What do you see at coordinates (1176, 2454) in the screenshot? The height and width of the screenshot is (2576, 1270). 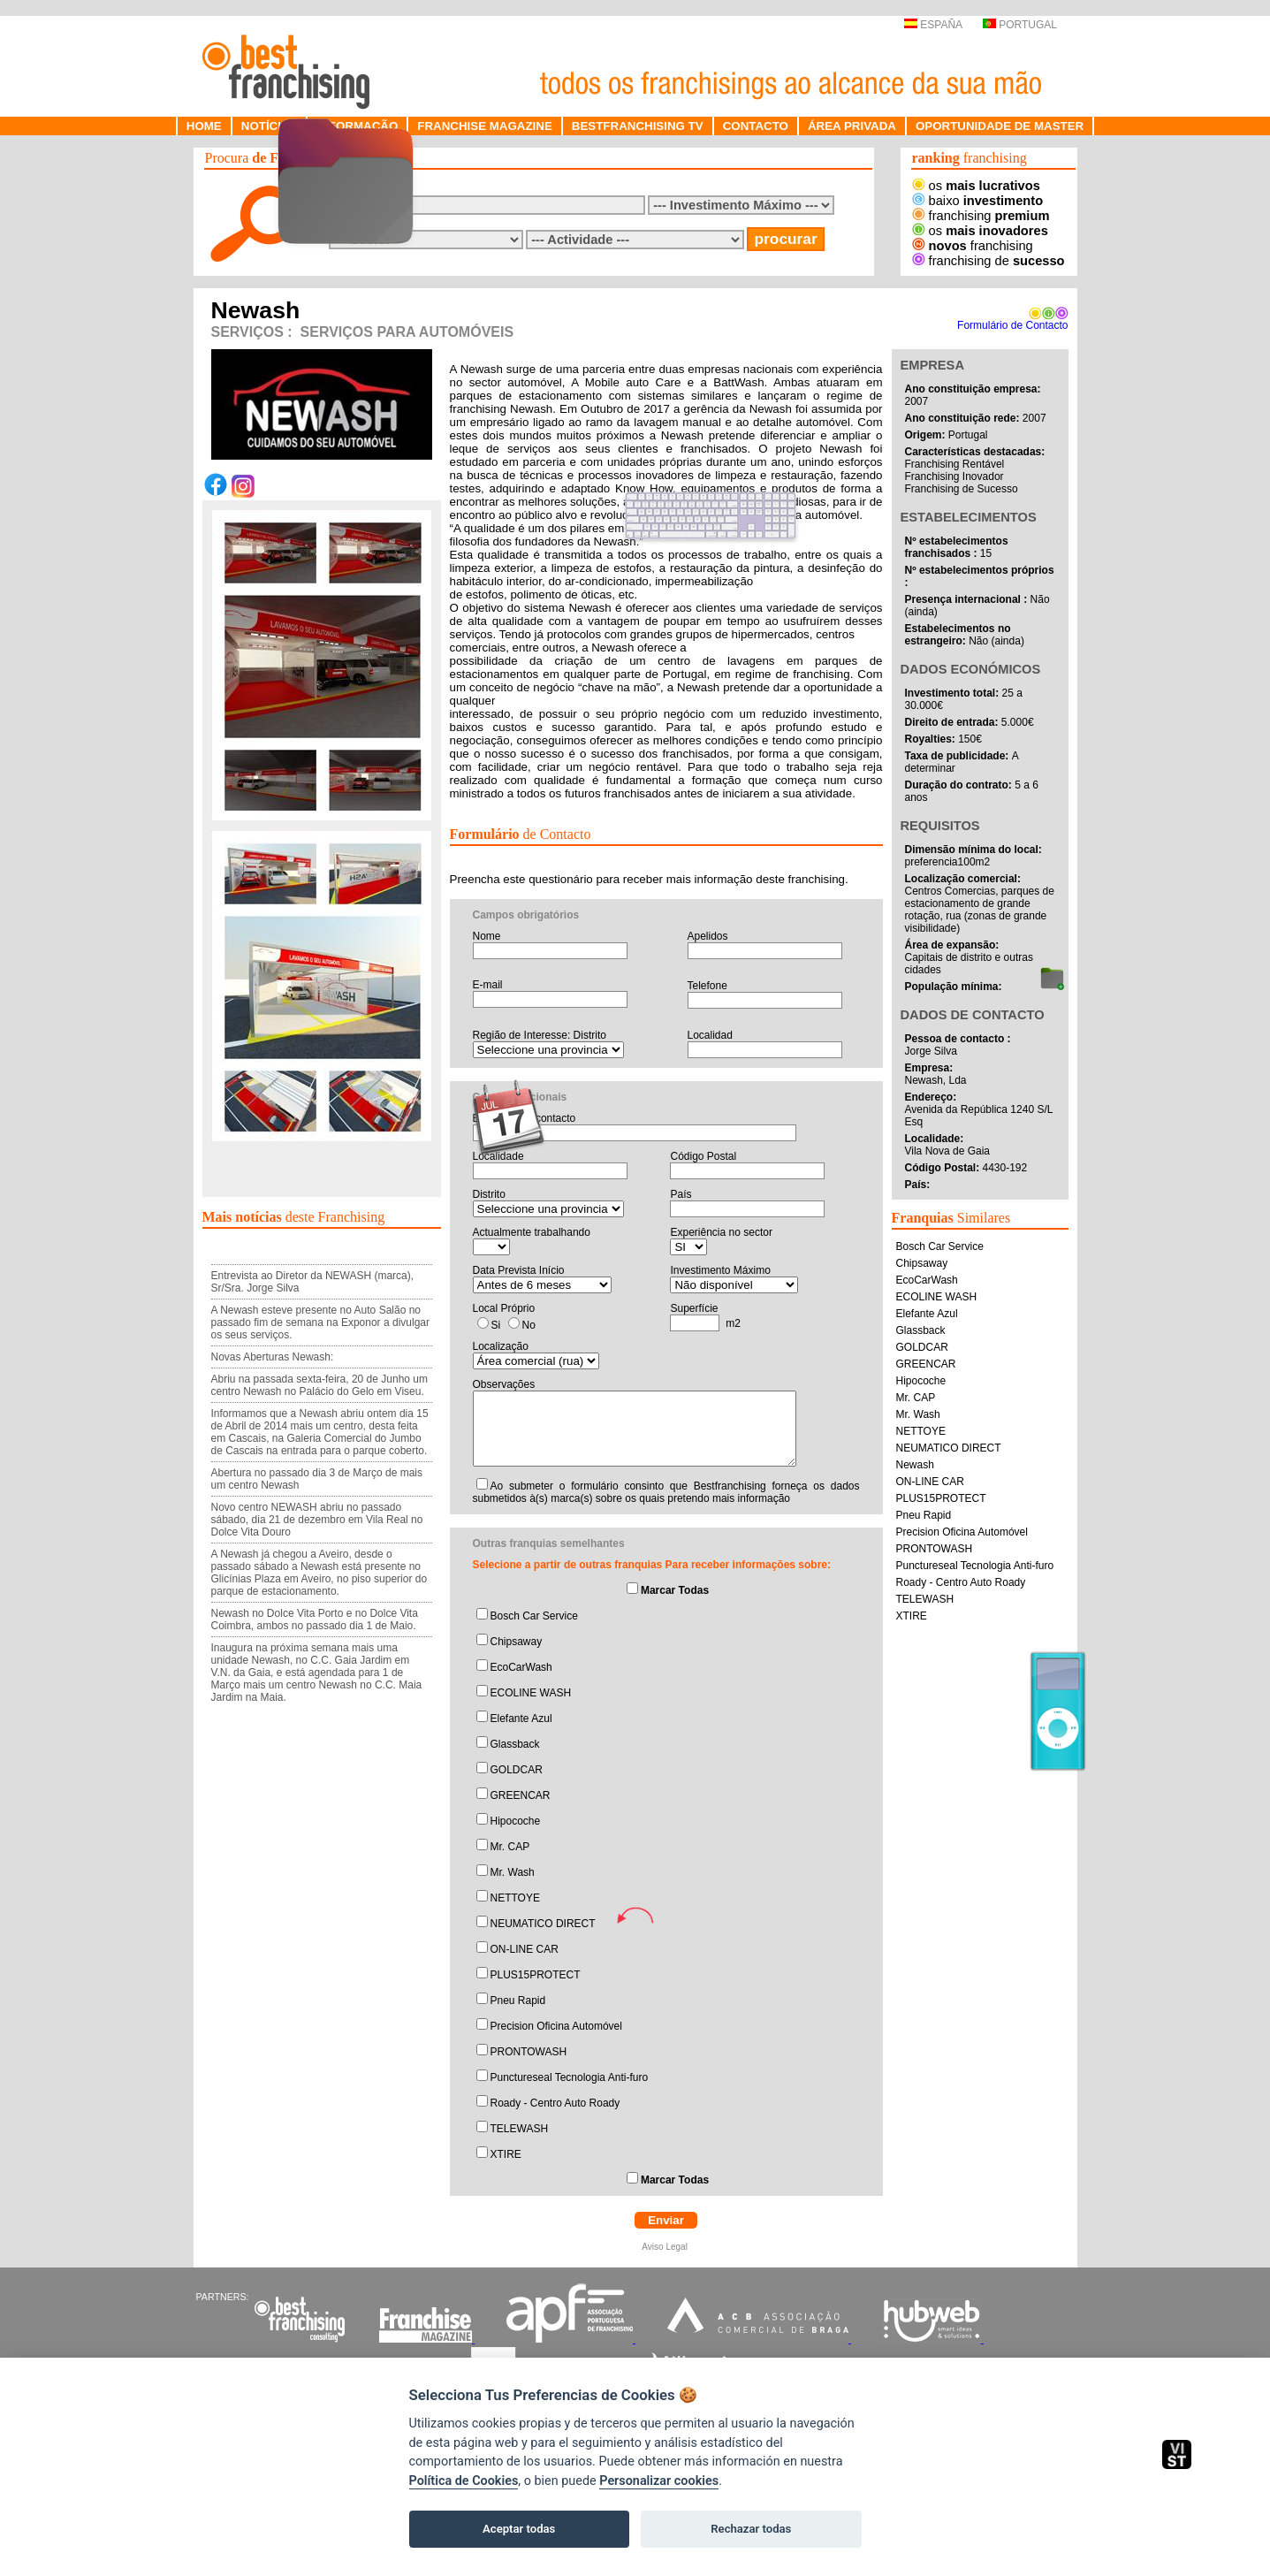 I see `vietnamese input method - simple telex keyboard` at bounding box center [1176, 2454].